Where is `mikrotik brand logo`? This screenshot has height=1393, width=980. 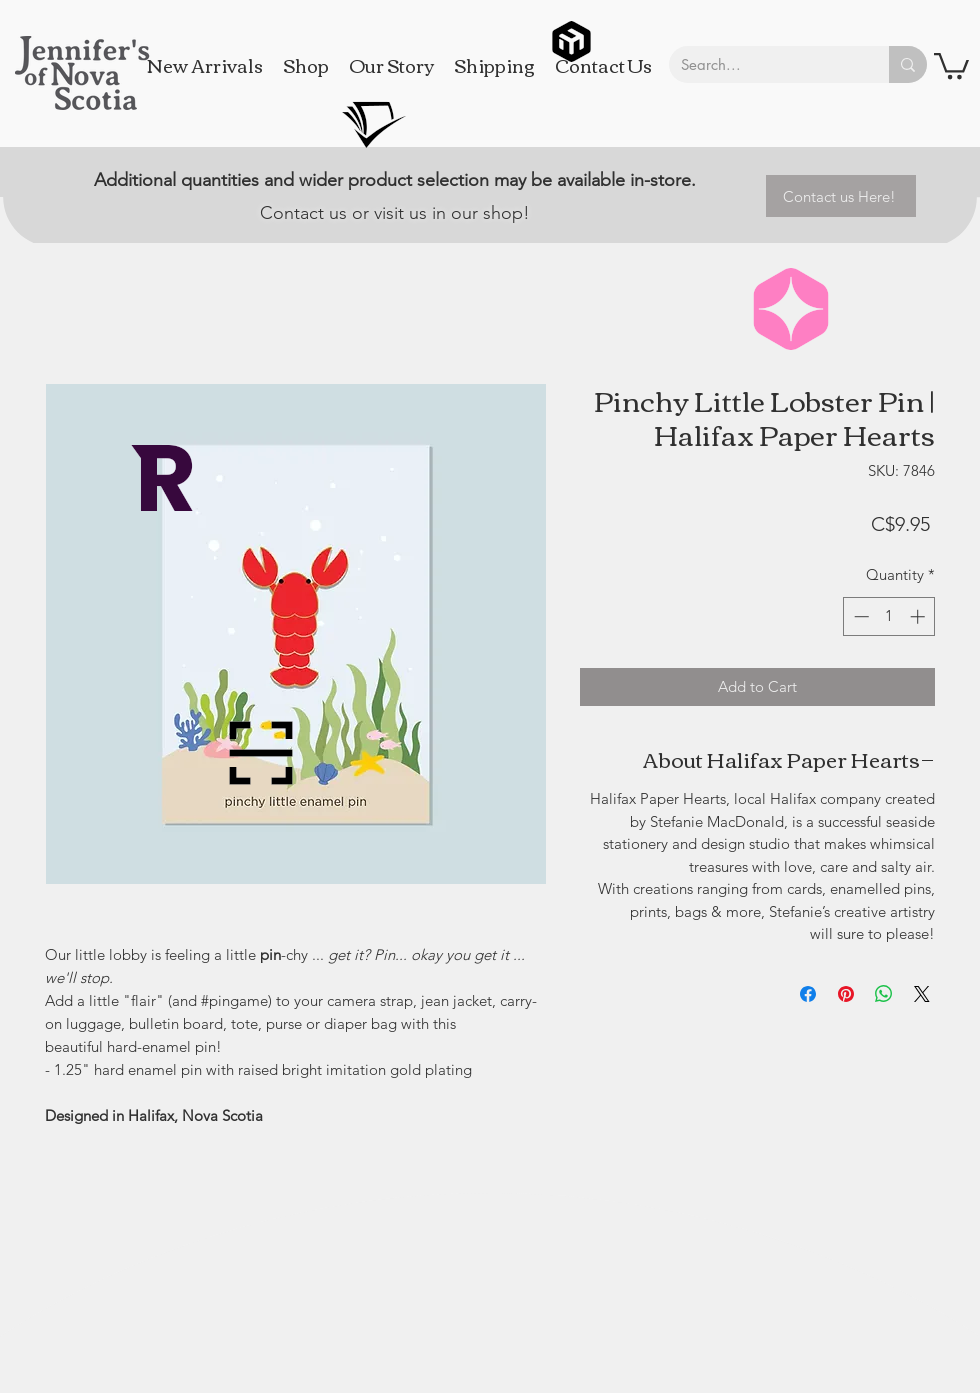
mikrotik brand logo is located at coordinates (571, 41).